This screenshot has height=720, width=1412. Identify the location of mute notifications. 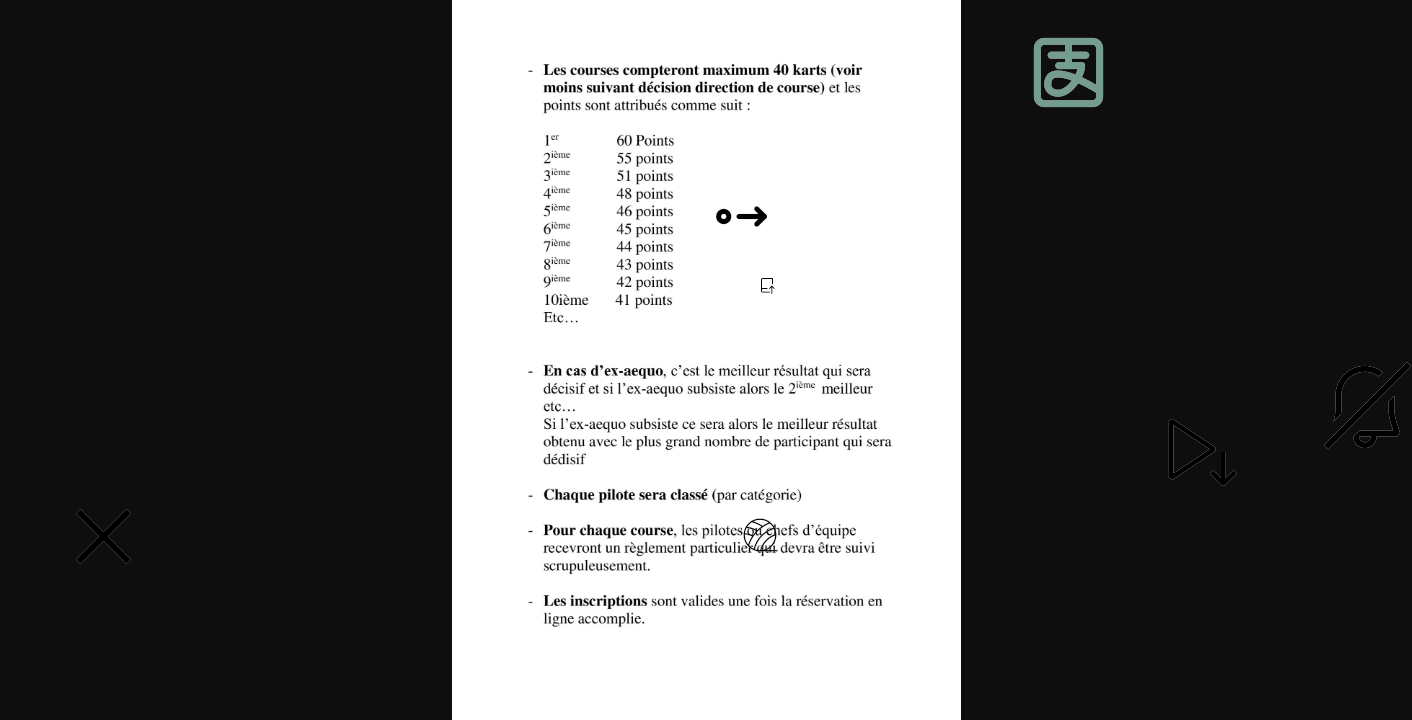
(1365, 407).